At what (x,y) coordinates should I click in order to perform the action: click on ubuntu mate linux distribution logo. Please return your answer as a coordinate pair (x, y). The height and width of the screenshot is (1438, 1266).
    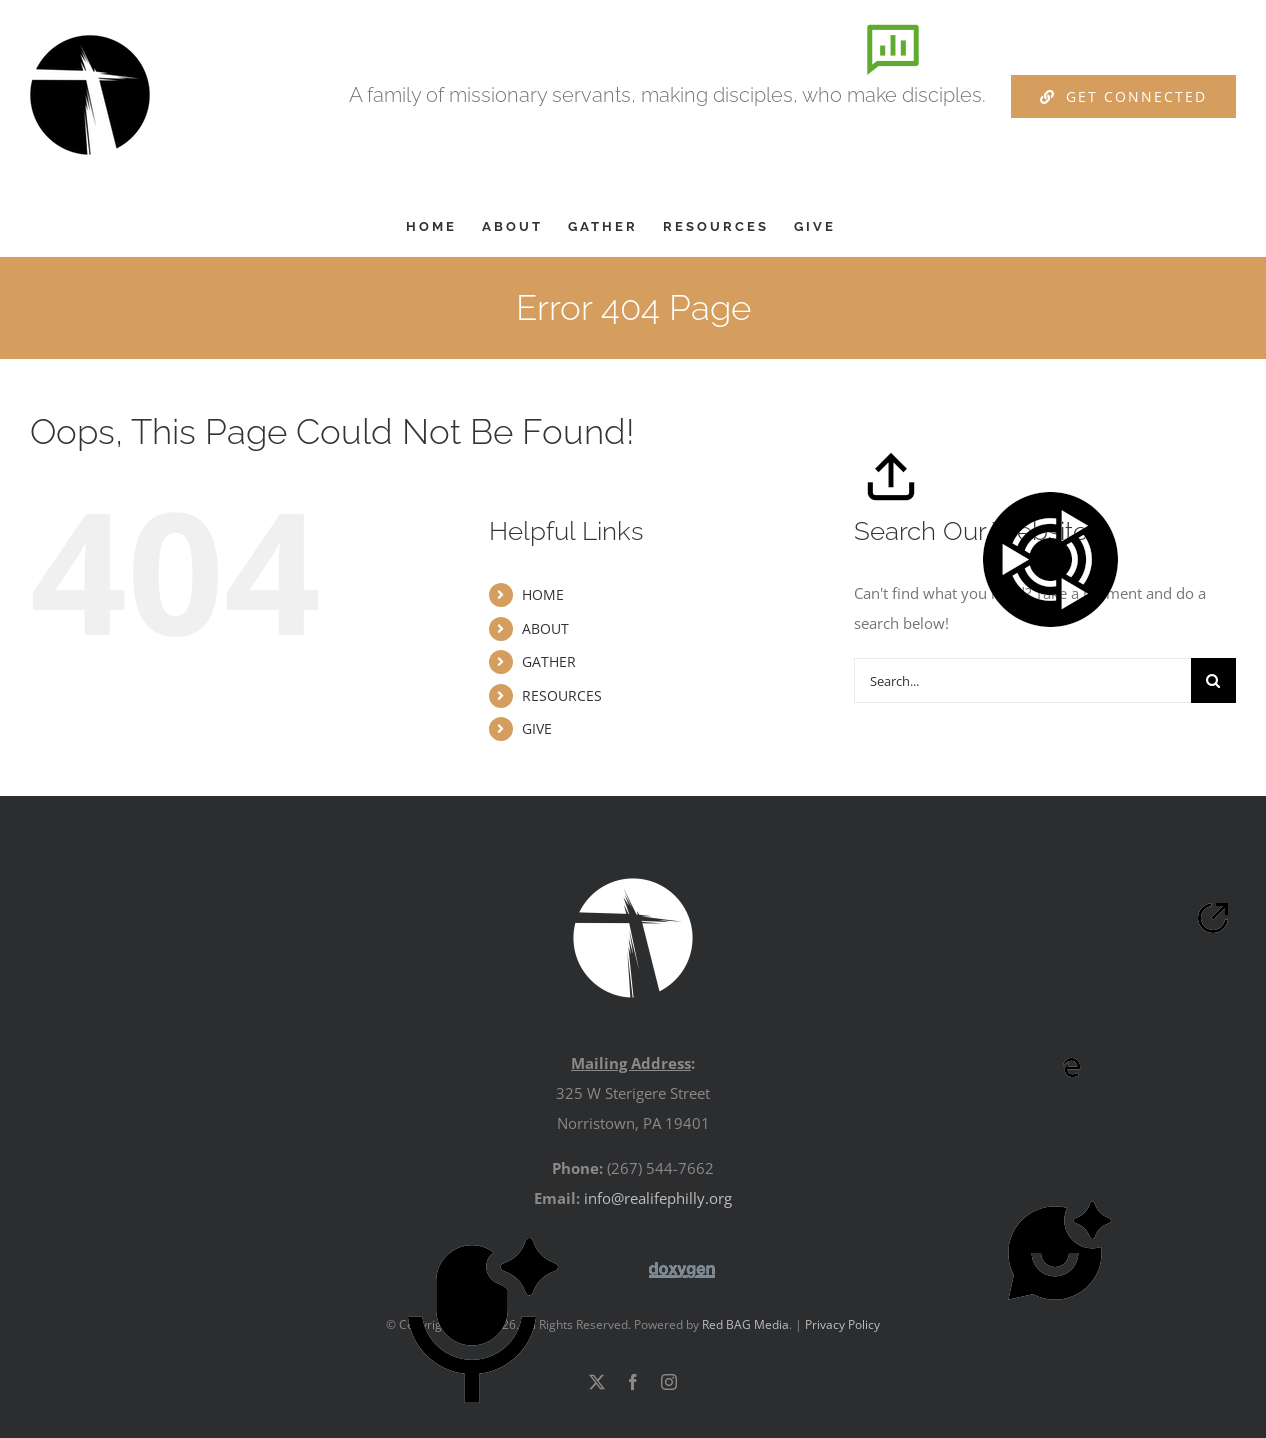
    Looking at the image, I should click on (1050, 559).